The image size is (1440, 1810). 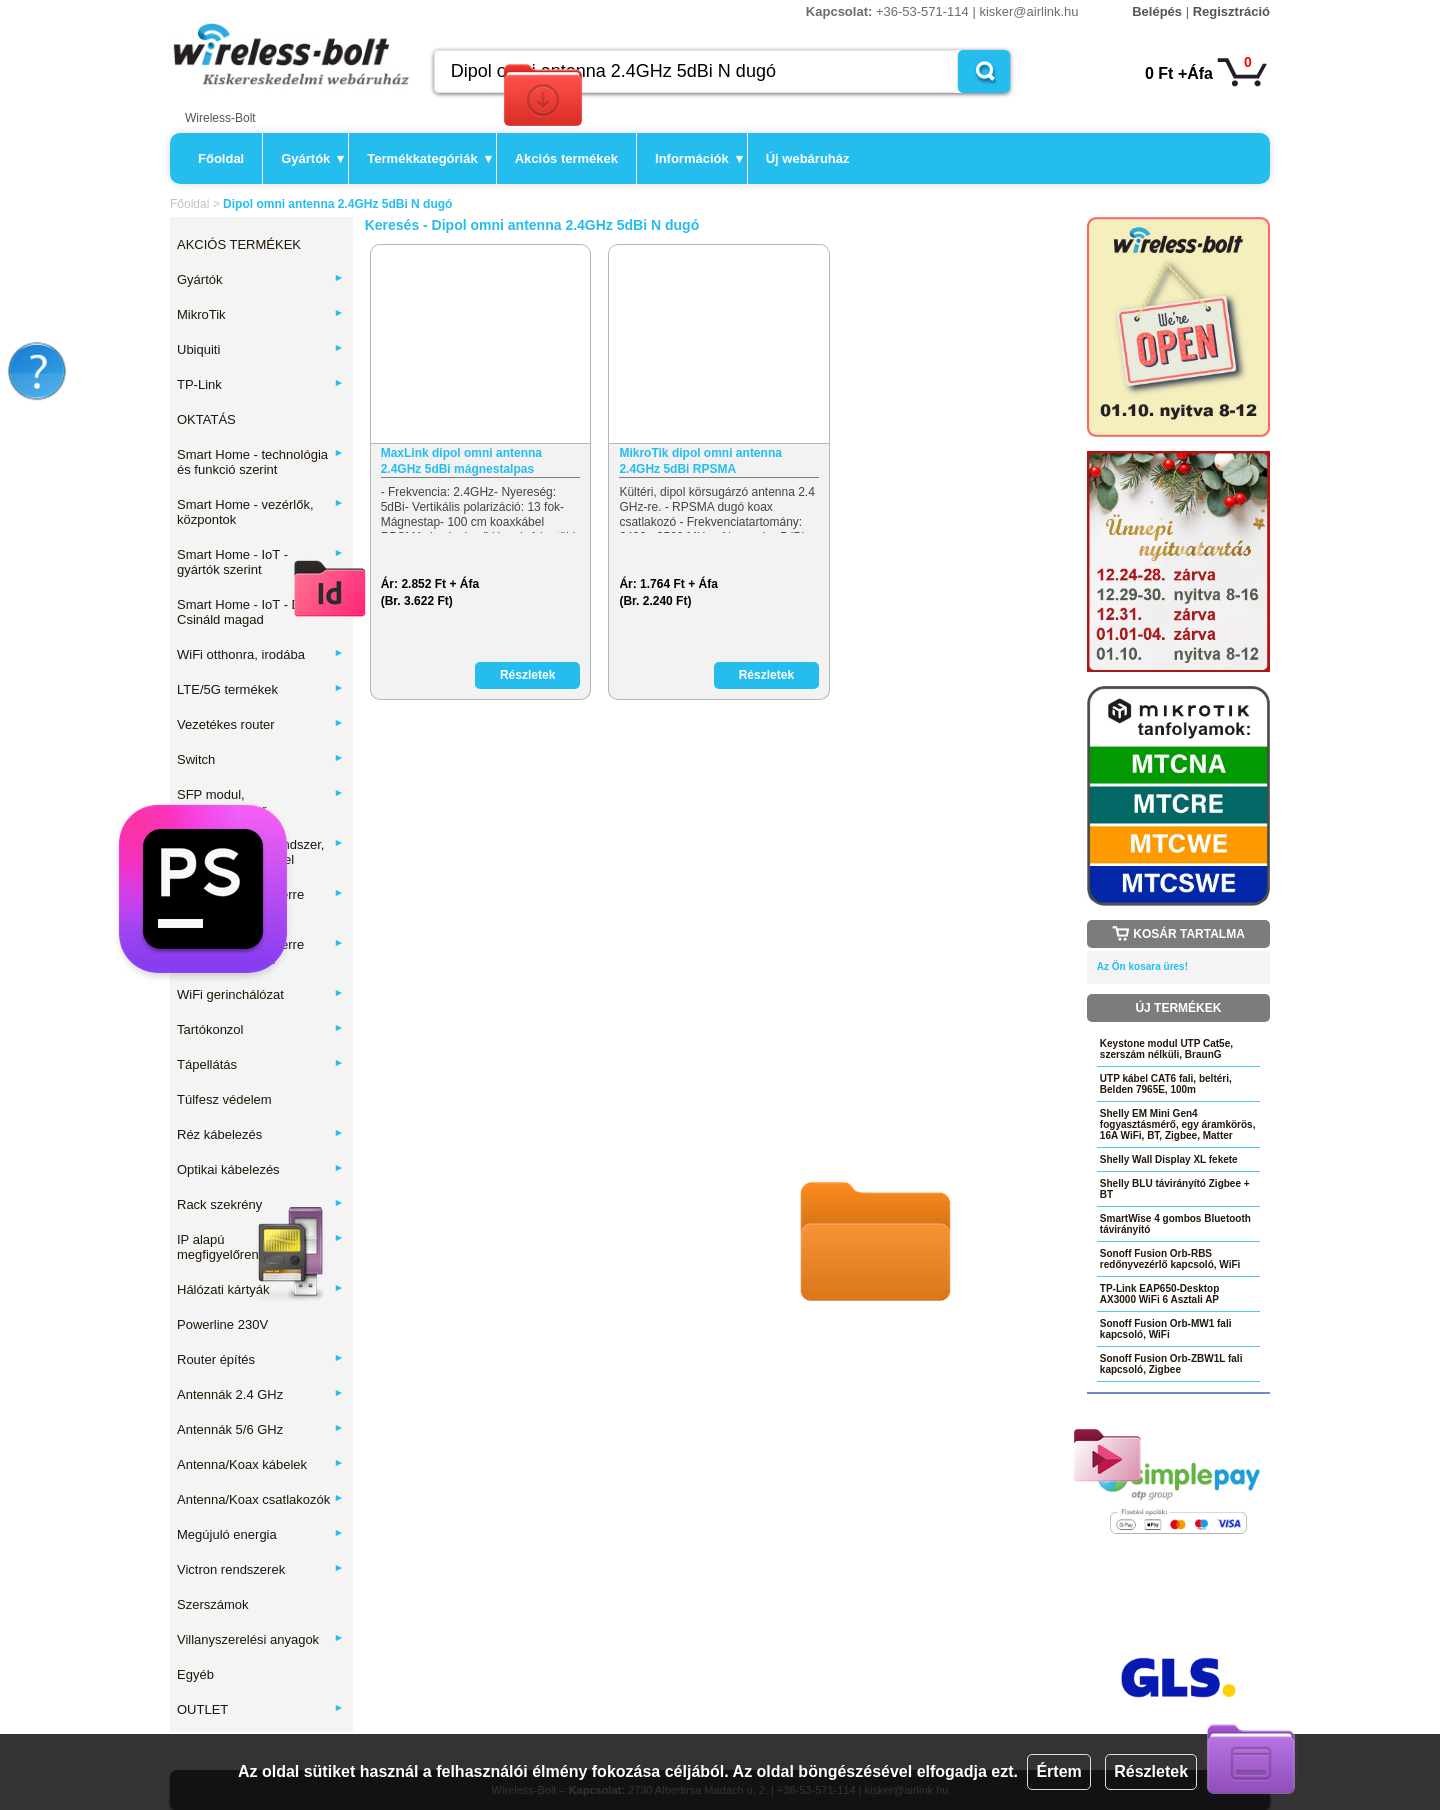 I want to click on access frequently asked questions, so click(x=37, y=371).